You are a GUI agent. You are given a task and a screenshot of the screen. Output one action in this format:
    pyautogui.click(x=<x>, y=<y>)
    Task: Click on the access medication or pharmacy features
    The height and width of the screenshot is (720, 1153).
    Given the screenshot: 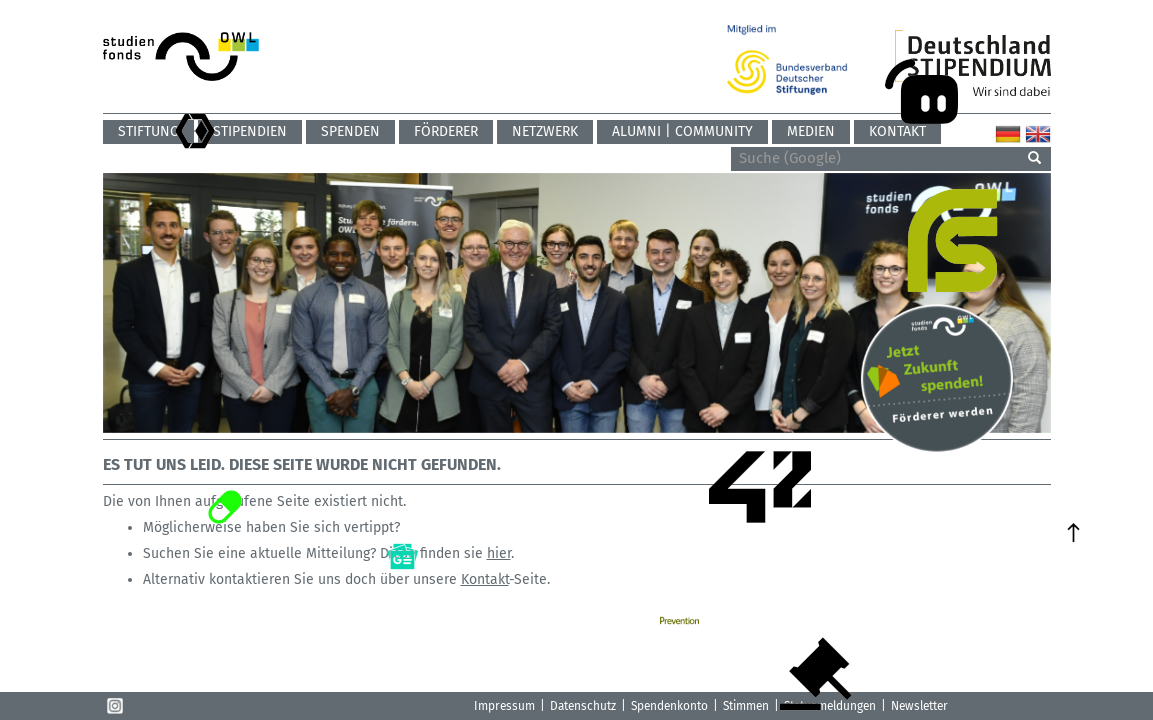 What is the action you would take?
    pyautogui.click(x=225, y=507)
    